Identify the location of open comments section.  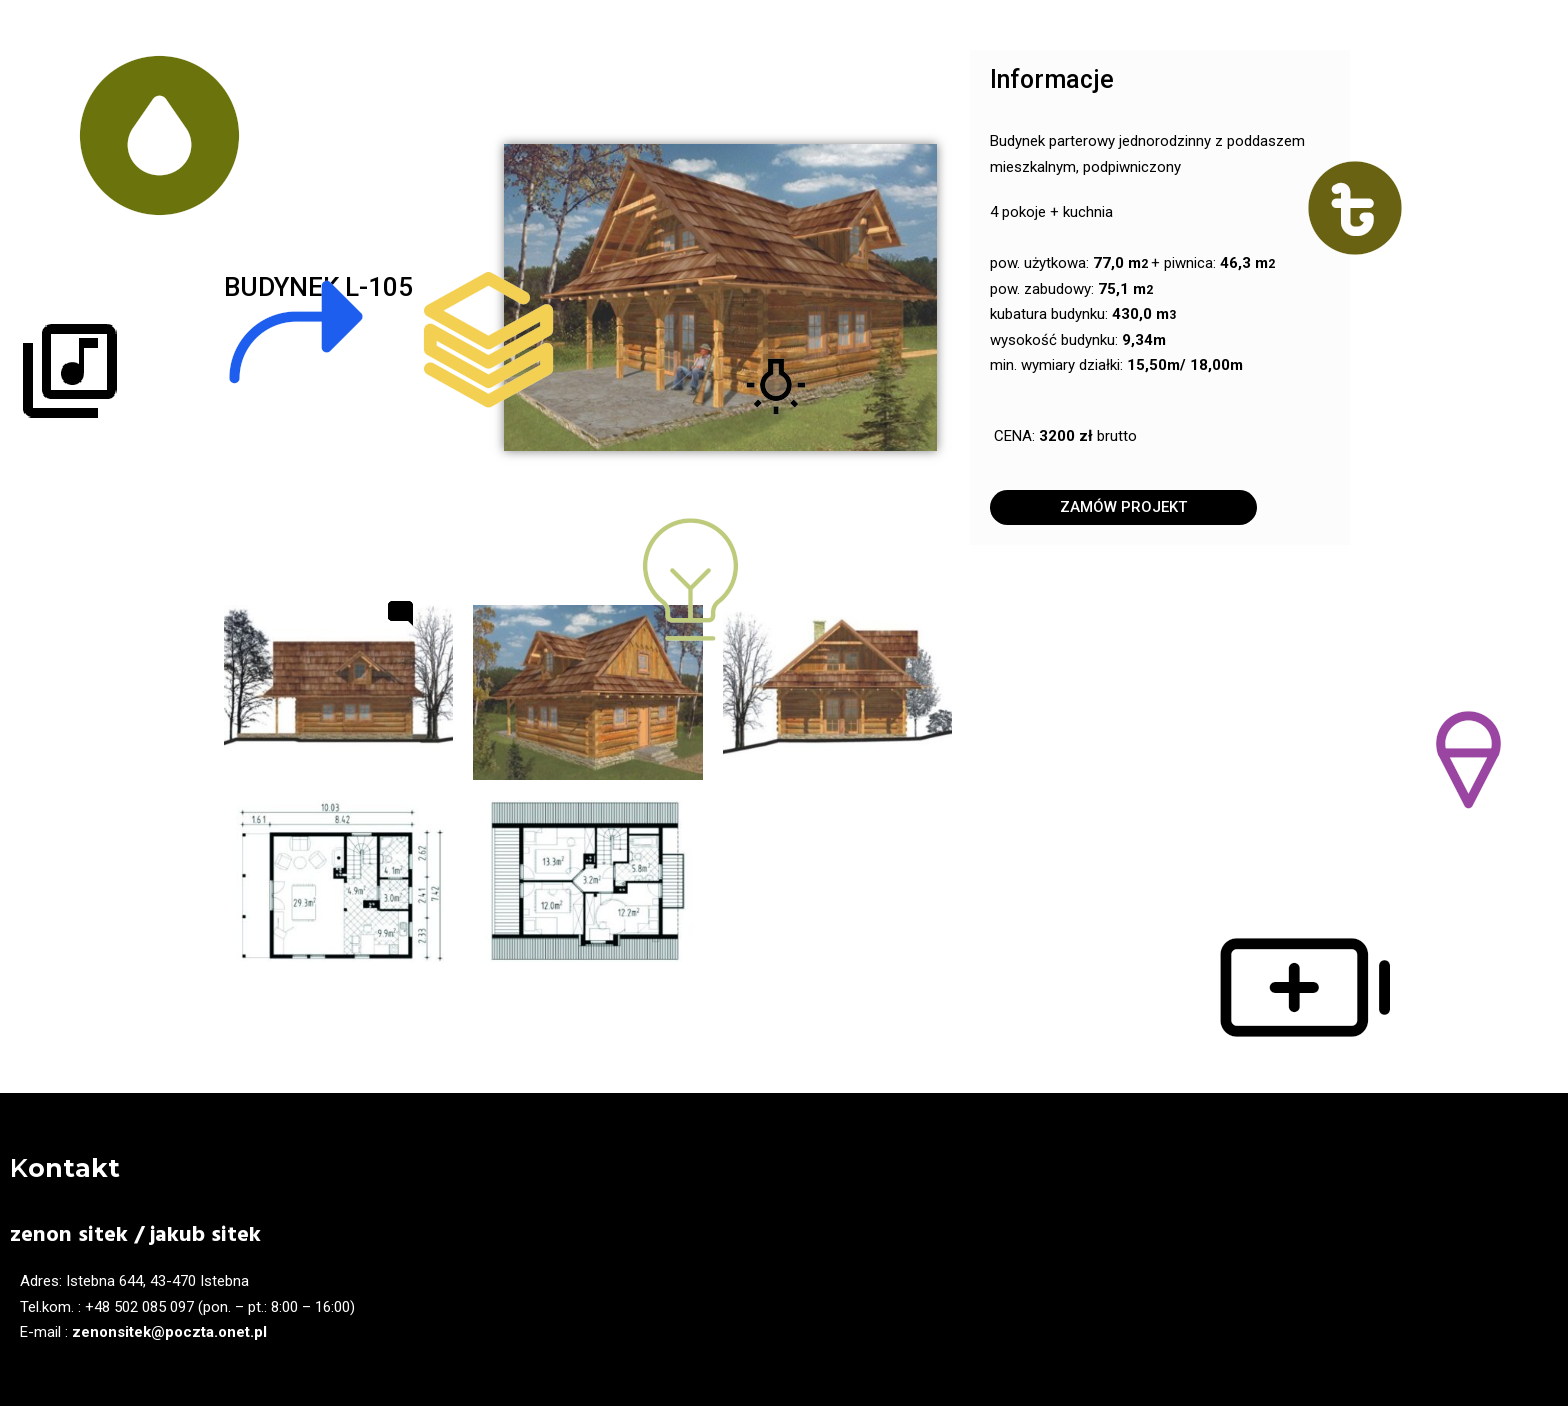
(400, 613).